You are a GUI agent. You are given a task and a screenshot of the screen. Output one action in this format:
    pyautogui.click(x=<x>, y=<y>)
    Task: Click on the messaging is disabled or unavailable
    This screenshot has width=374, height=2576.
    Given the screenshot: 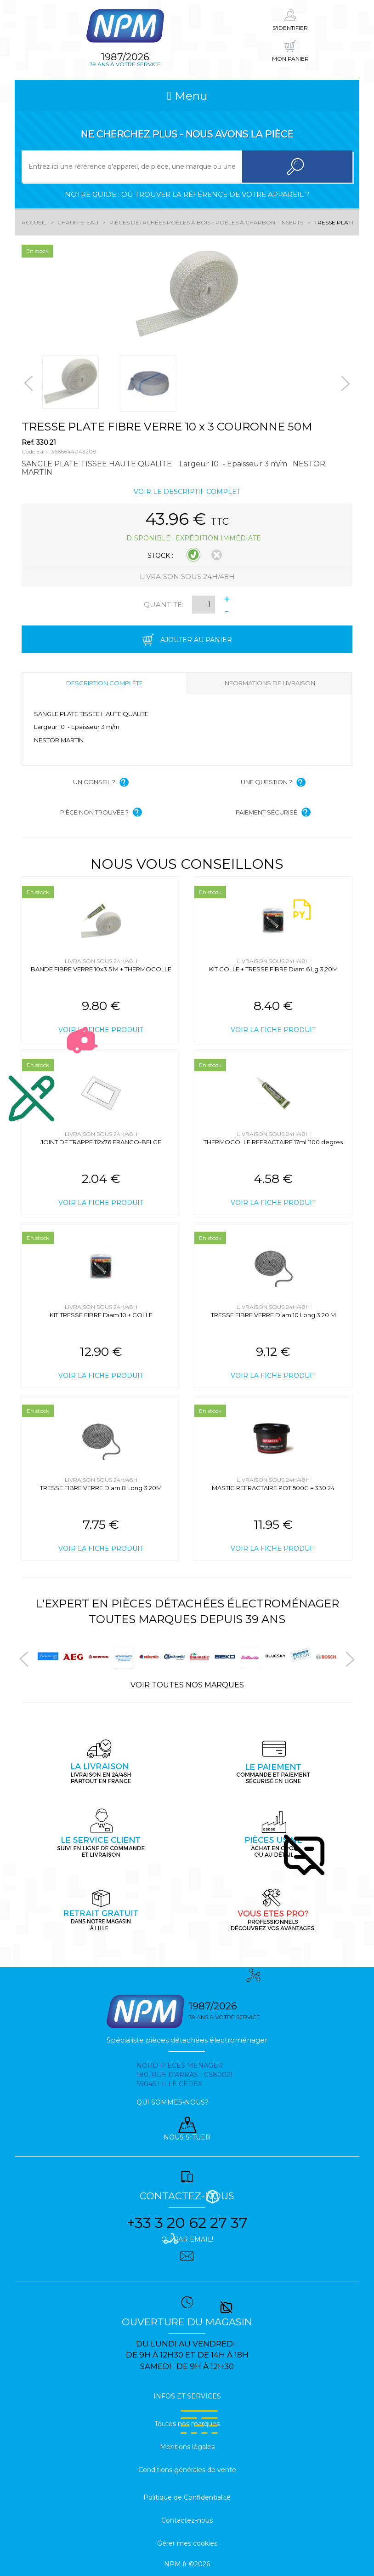 What is the action you would take?
    pyautogui.click(x=304, y=1855)
    